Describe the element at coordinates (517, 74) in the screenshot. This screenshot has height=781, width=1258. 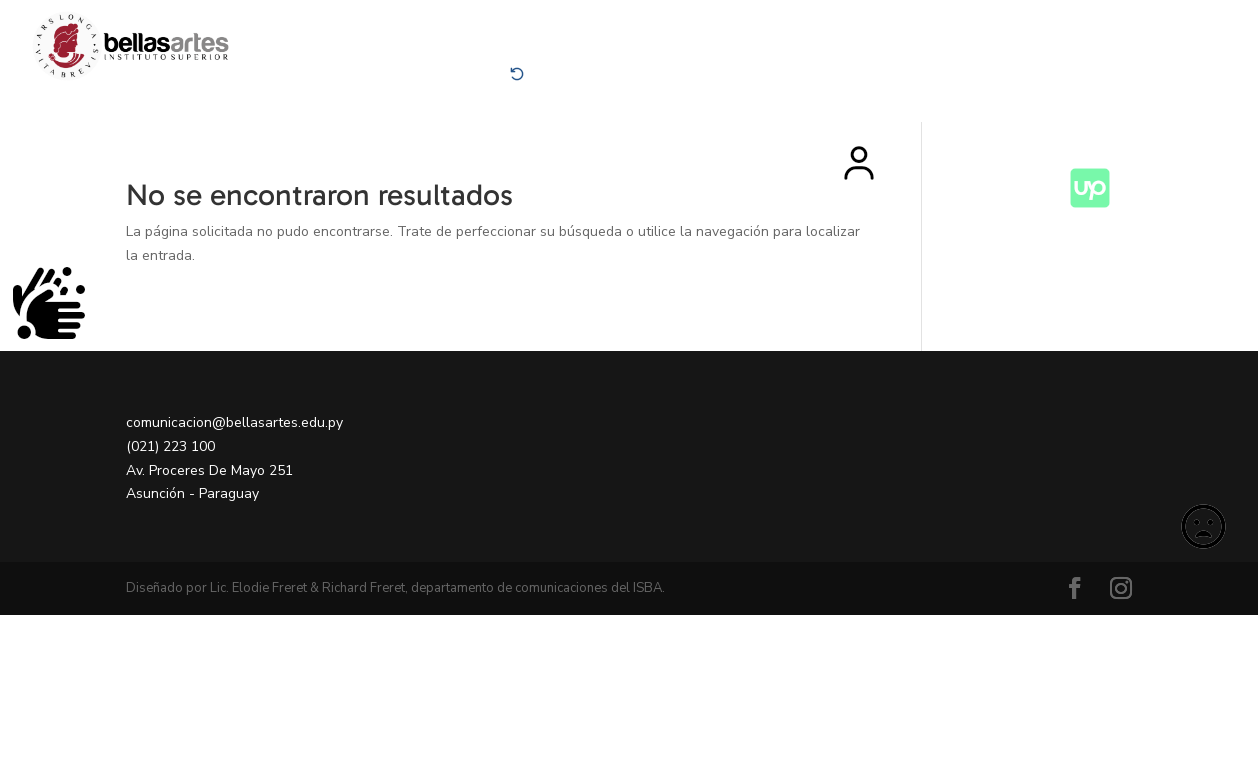
I see `undo the last action` at that location.